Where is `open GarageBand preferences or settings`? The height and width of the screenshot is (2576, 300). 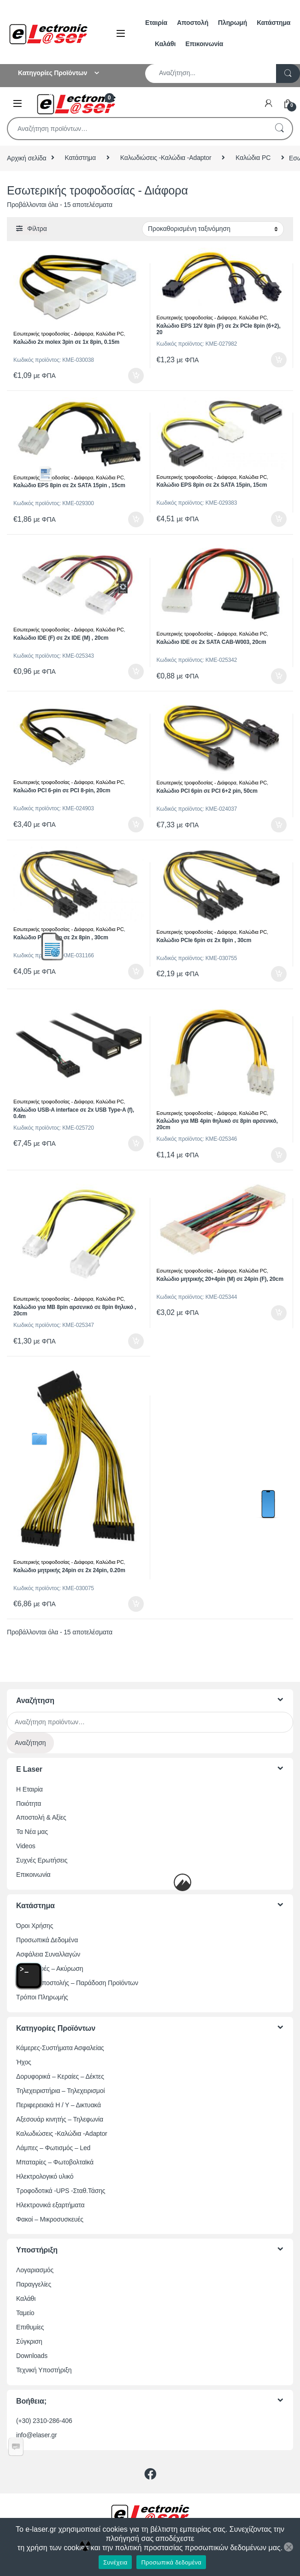
open GarageBand preferences or settings is located at coordinates (123, 588).